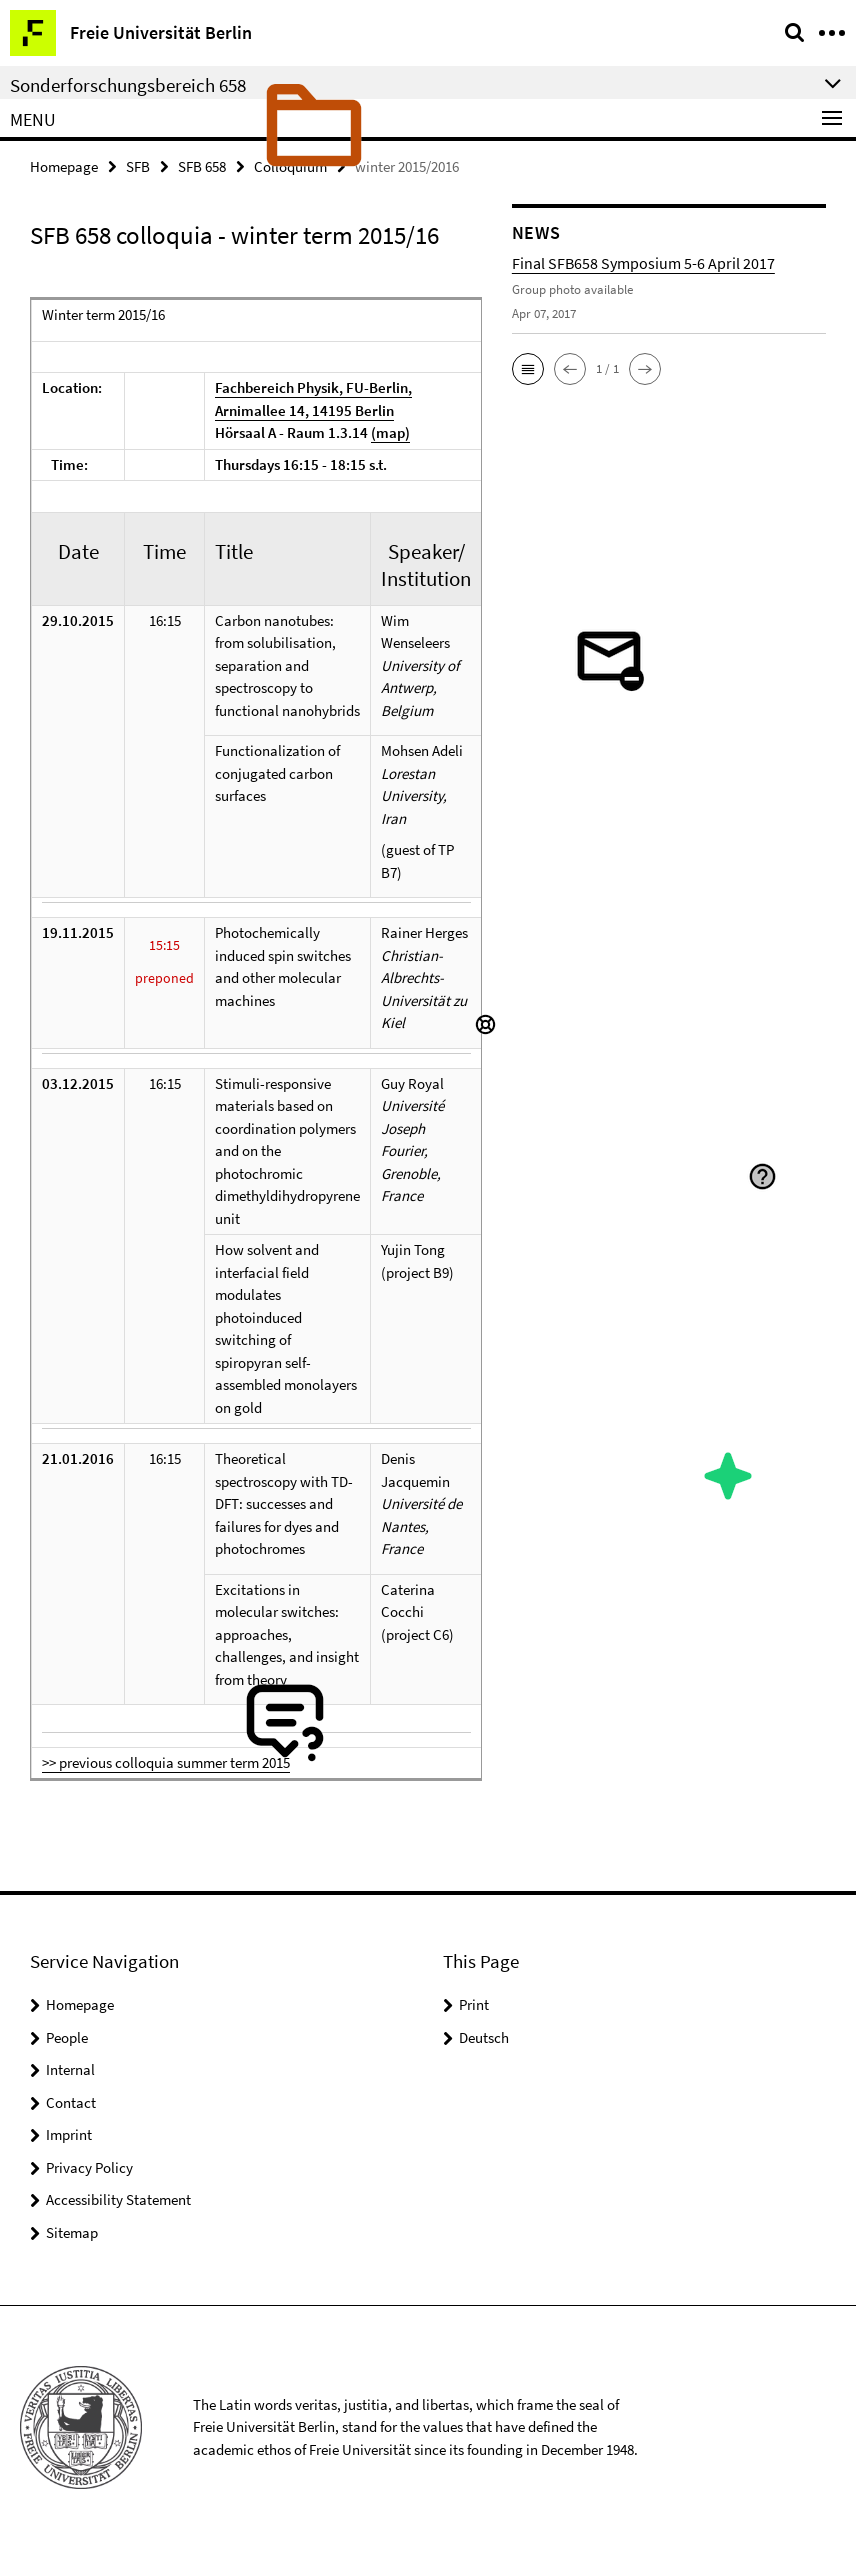 The width and height of the screenshot is (856, 2549). What do you see at coordinates (285, 1719) in the screenshot?
I see `access help or FAQ chat` at bounding box center [285, 1719].